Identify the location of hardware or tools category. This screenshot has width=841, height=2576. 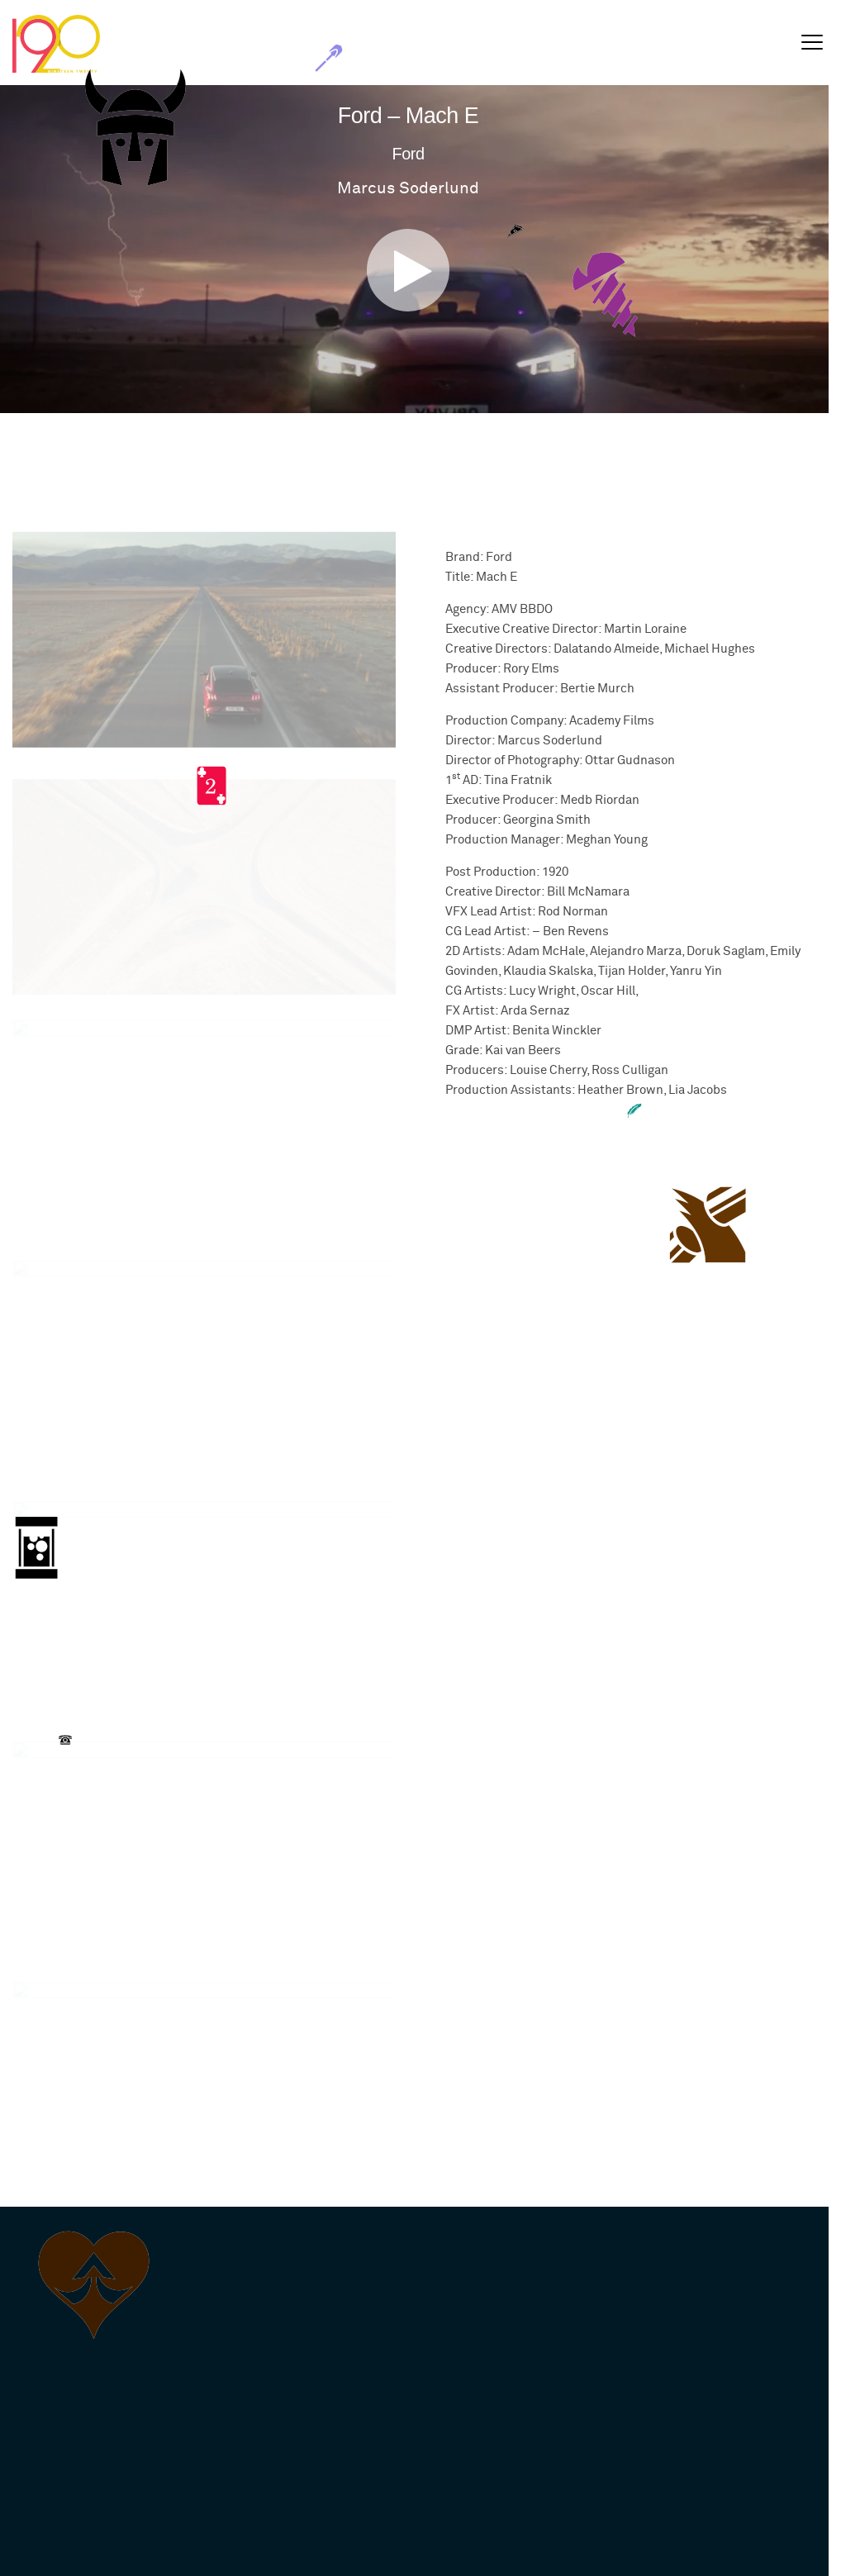
(605, 294).